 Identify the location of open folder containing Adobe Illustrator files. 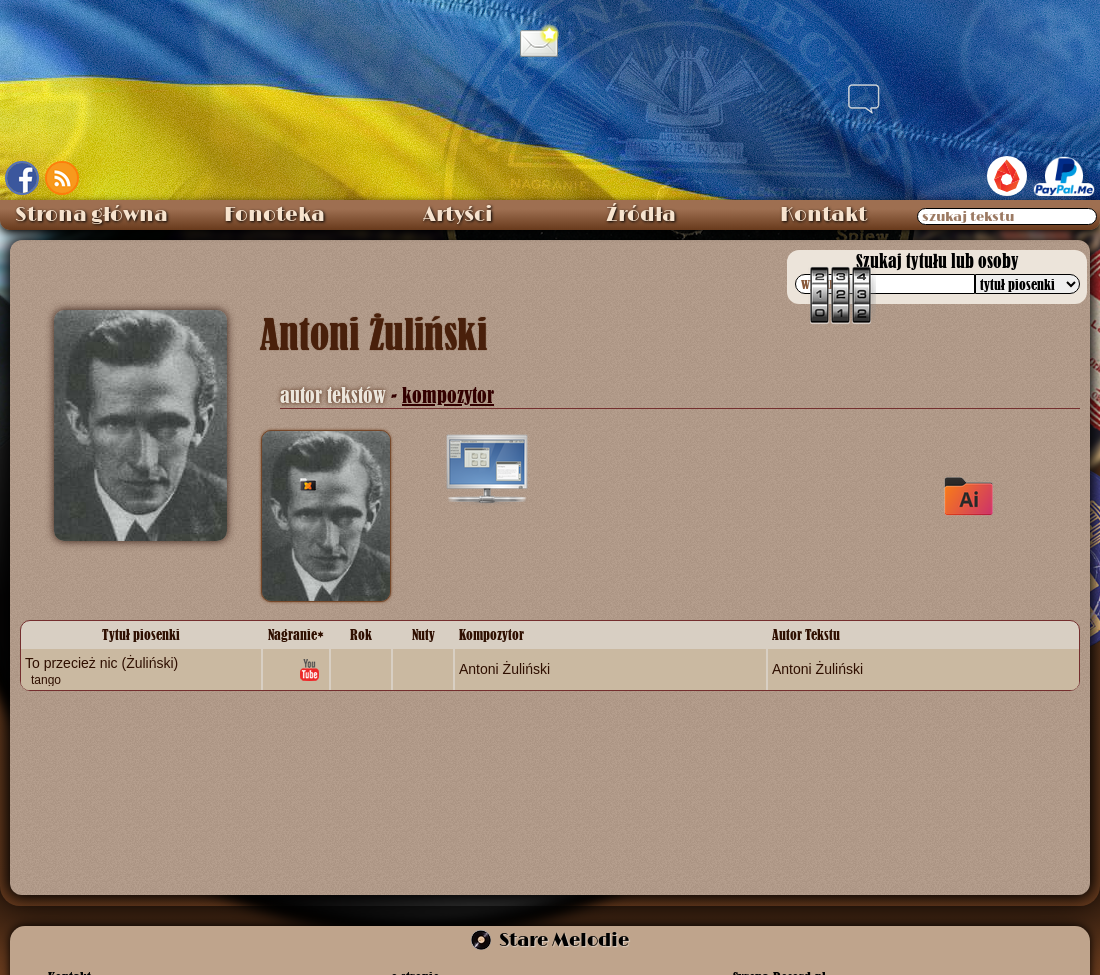
(968, 497).